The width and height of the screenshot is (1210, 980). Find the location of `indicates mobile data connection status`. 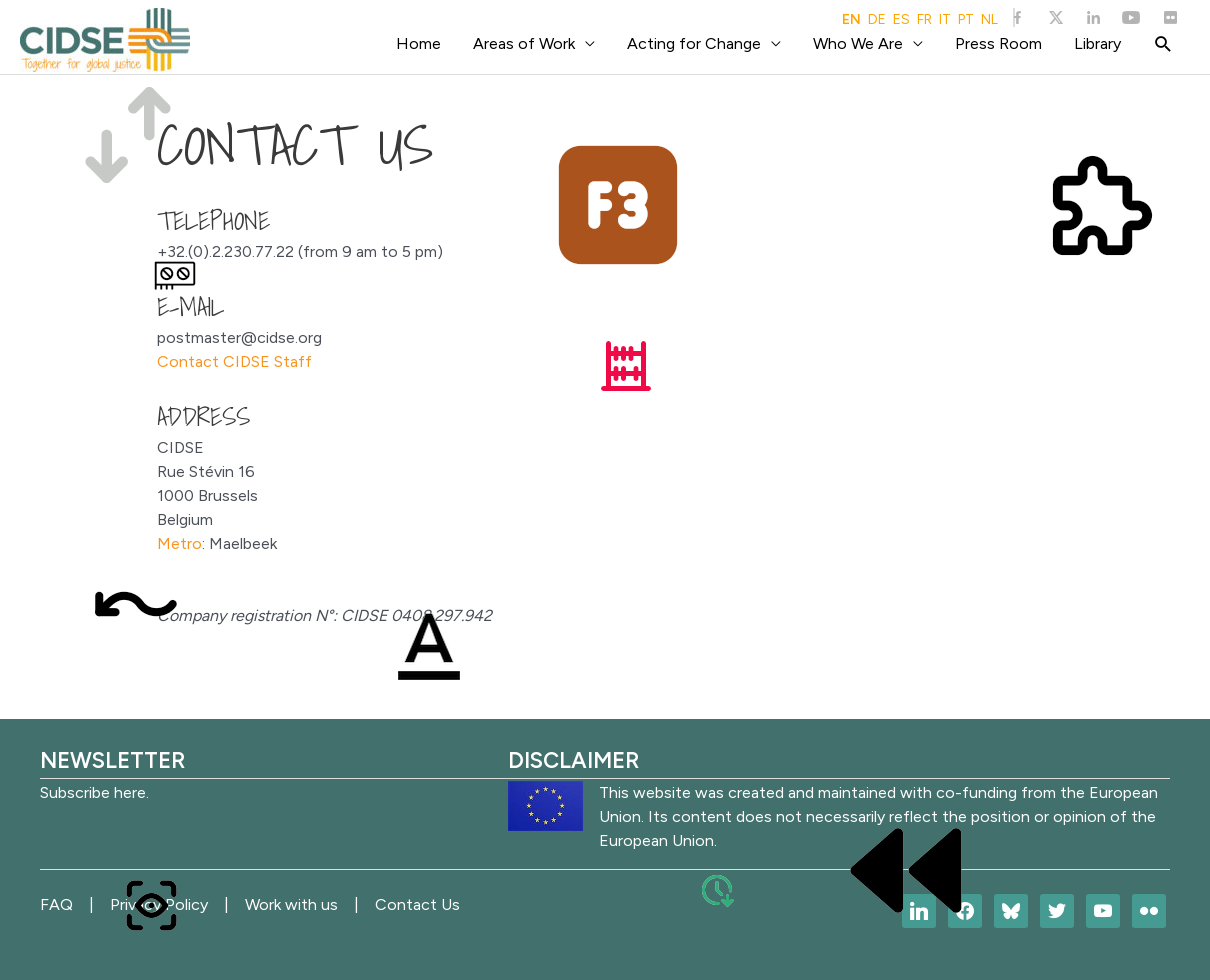

indicates mobile data connection status is located at coordinates (128, 135).